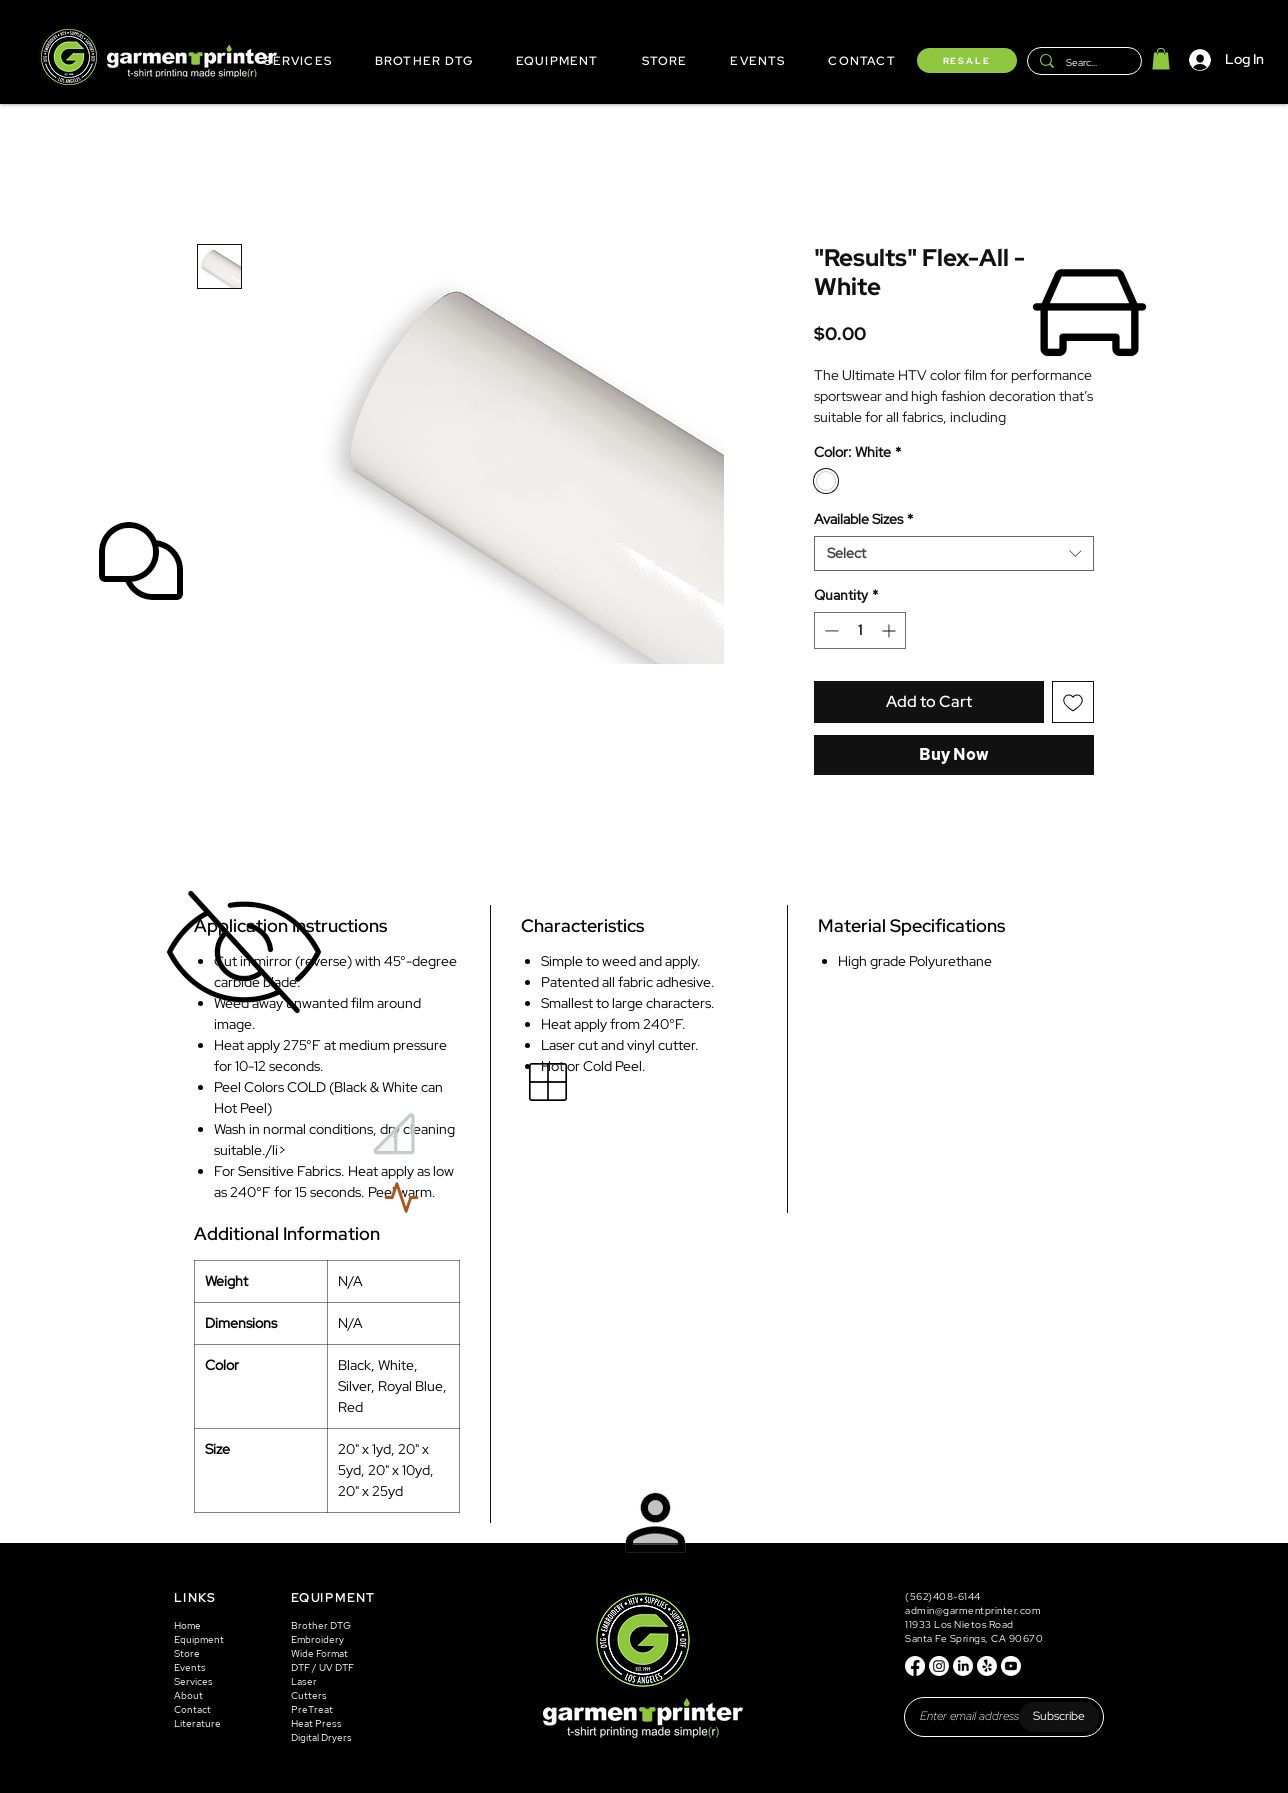 The height and width of the screenshot is (1793, 1288). I want to click on access vehicle or driving settings, so click(1089, 314).